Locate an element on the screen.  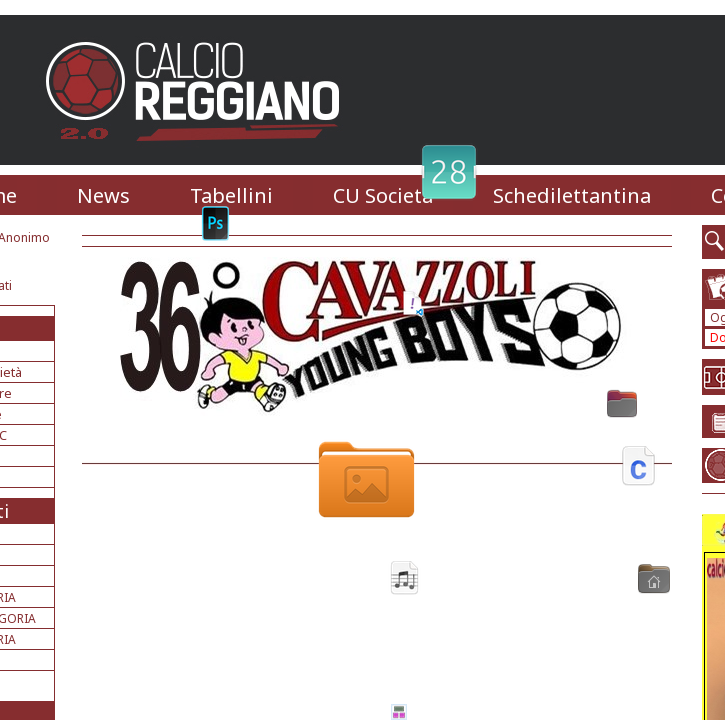
adobe photoshop file type indicator is located at coordinates (215, 223).